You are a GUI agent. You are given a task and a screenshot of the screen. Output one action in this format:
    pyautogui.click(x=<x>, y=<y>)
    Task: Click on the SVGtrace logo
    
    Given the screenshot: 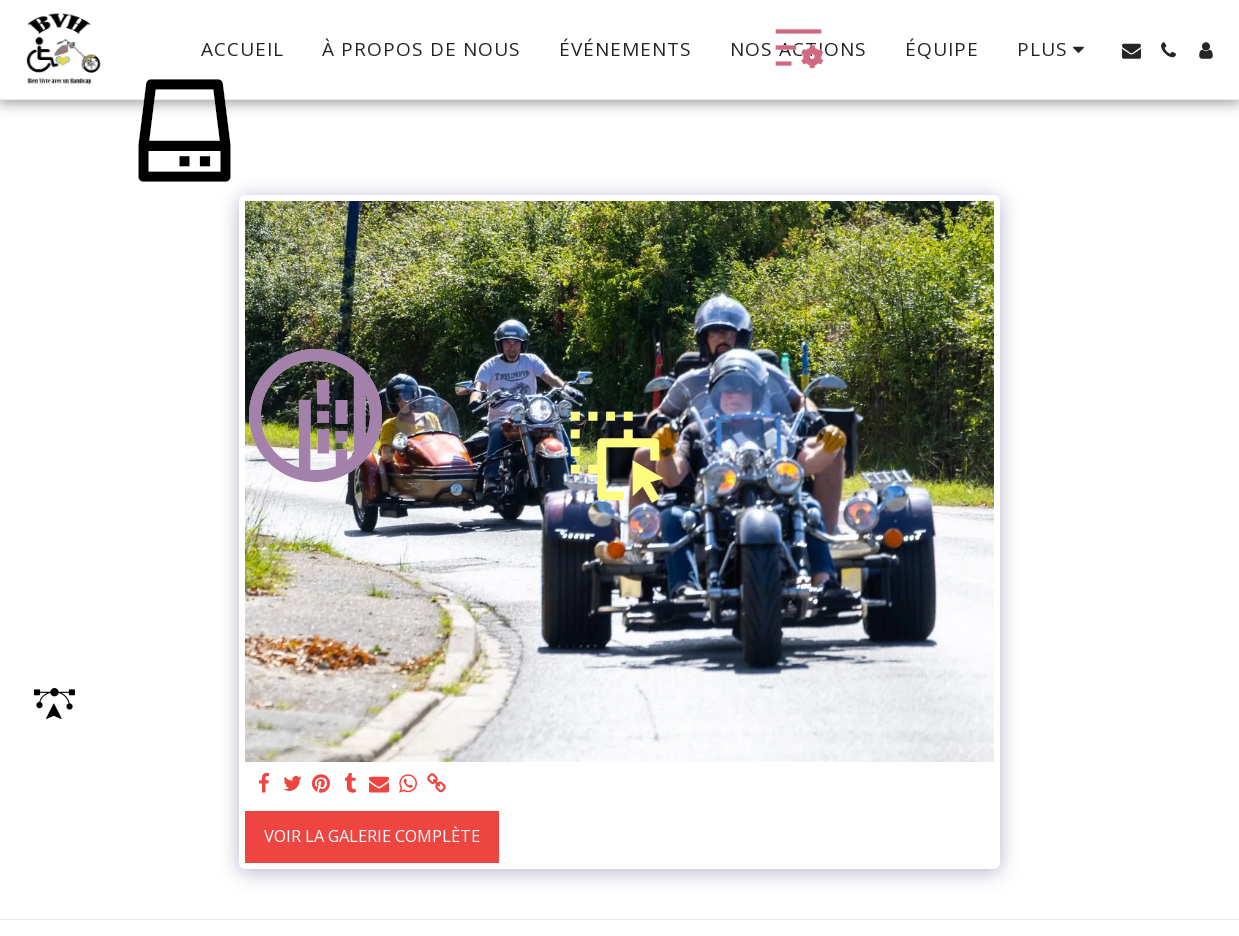 What is the action you would take?
    pyautogui.click(x=54, y=703)
    